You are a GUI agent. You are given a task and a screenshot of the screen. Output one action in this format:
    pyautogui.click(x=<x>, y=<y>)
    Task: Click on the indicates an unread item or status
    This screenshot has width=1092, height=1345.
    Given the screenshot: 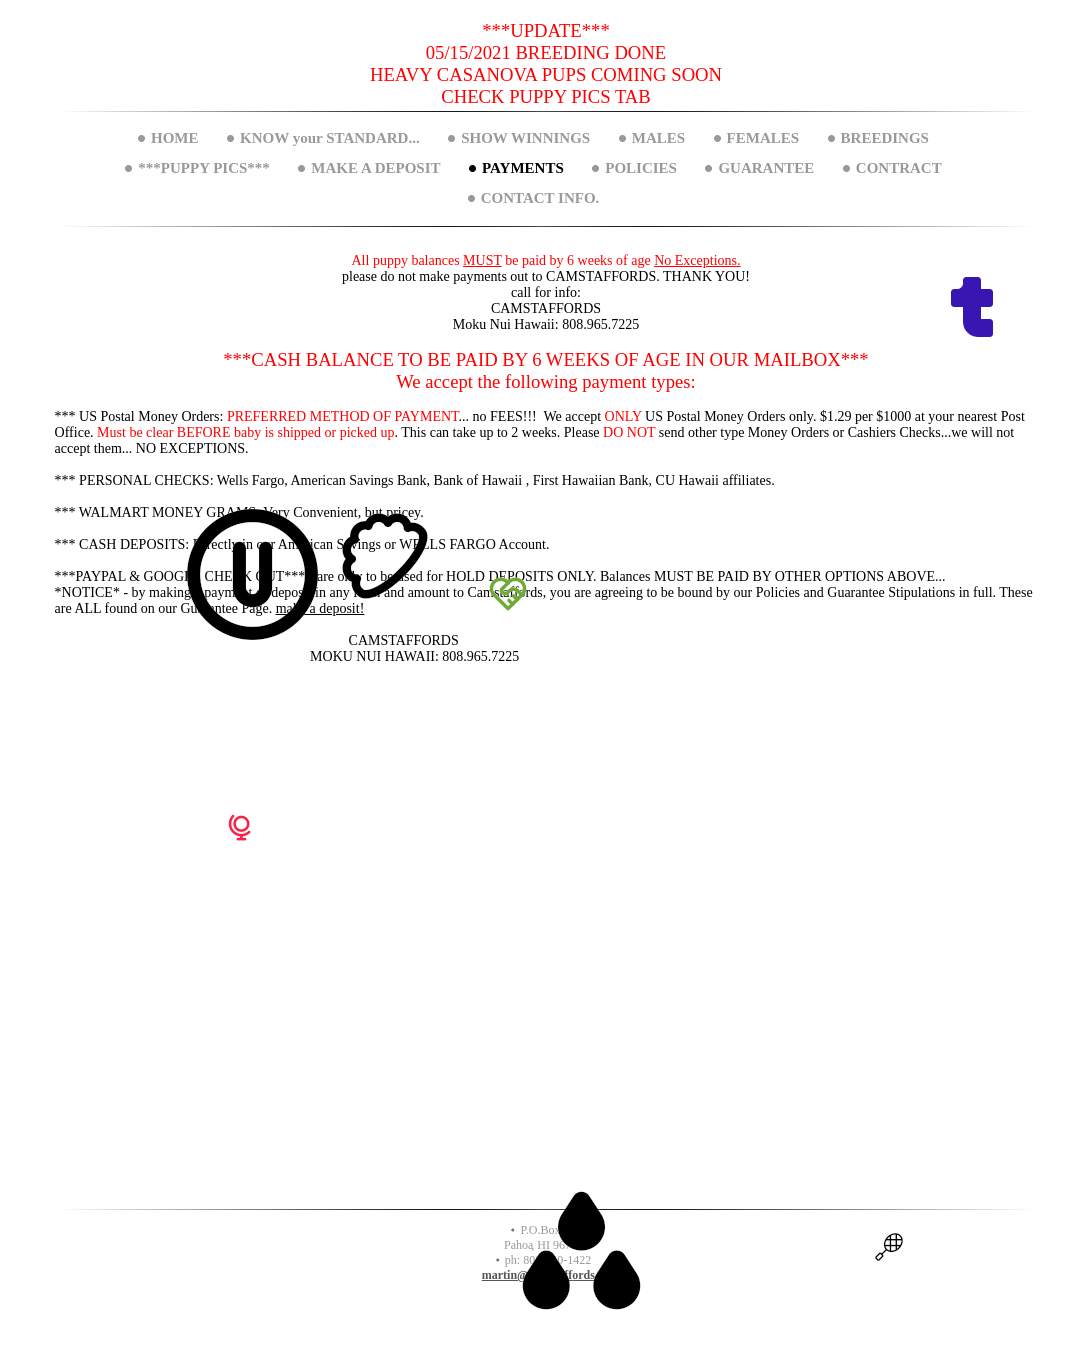 What is the action you would take?
    pyautogui.click(x=252, y=574)
    